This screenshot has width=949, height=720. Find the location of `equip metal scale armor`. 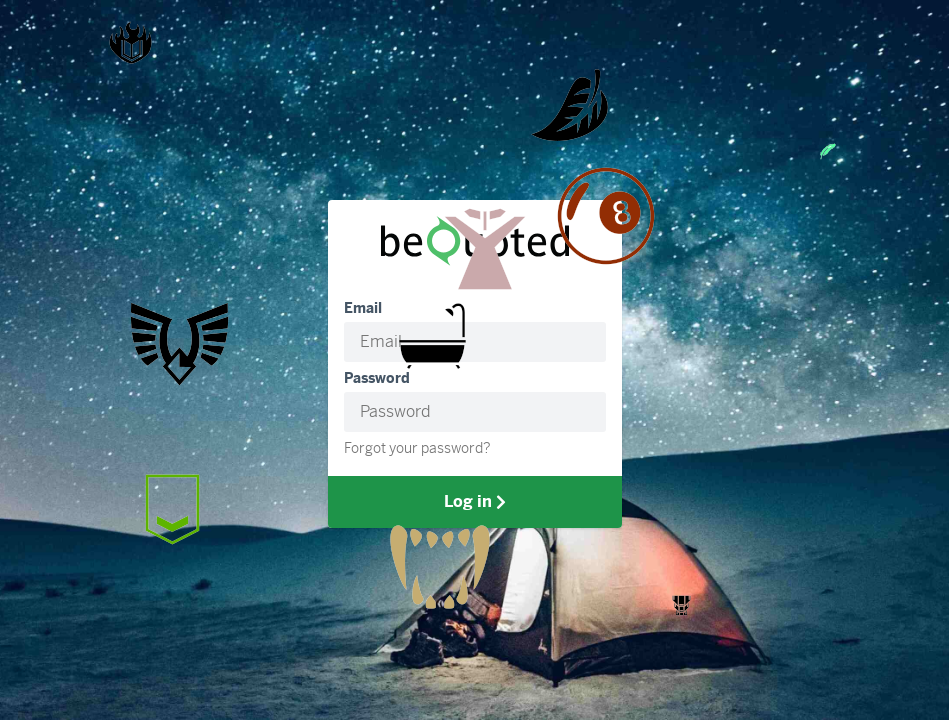

equip metal scale armor is located at coordinates (681, 605).